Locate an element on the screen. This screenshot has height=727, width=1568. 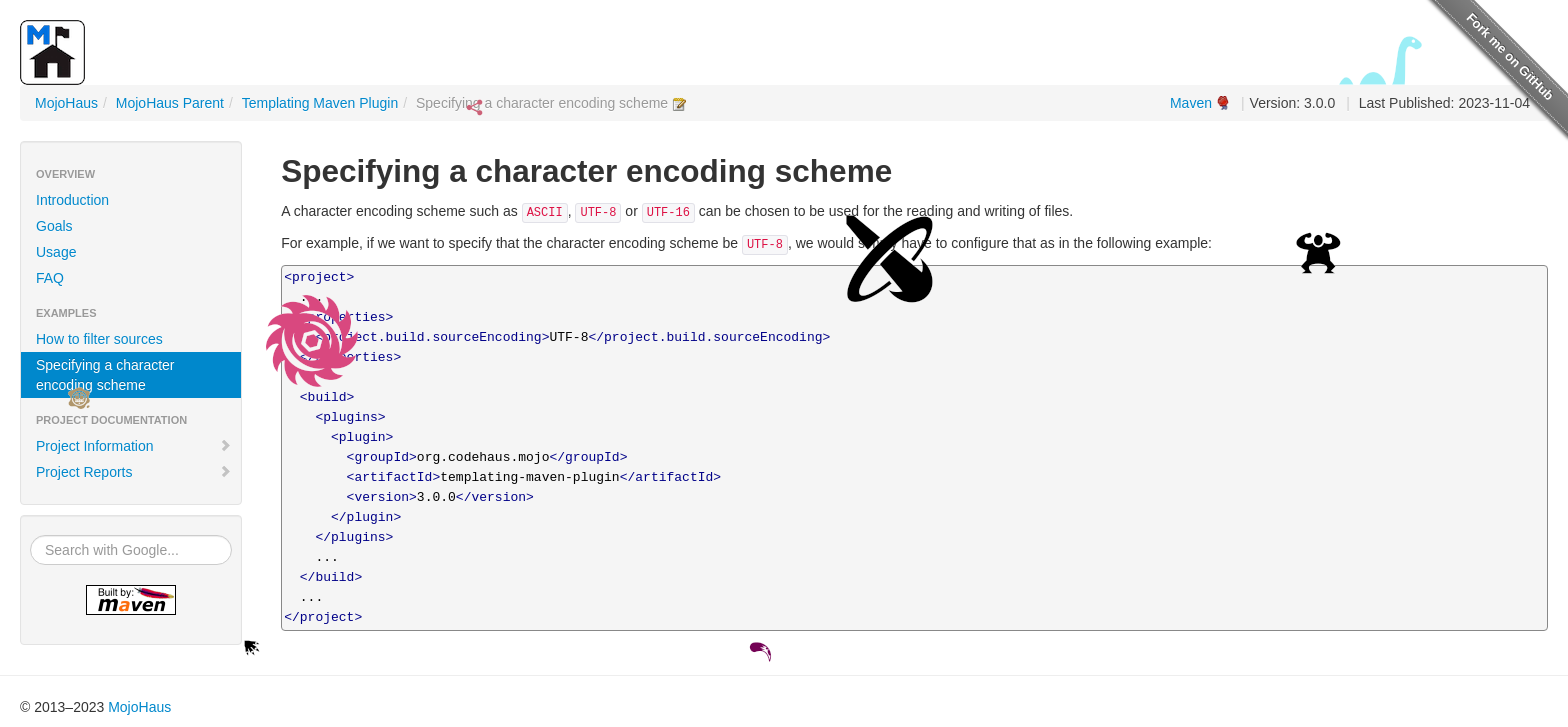
access sea creatures or aquatic animals category is located at coordinates (1380, 60).